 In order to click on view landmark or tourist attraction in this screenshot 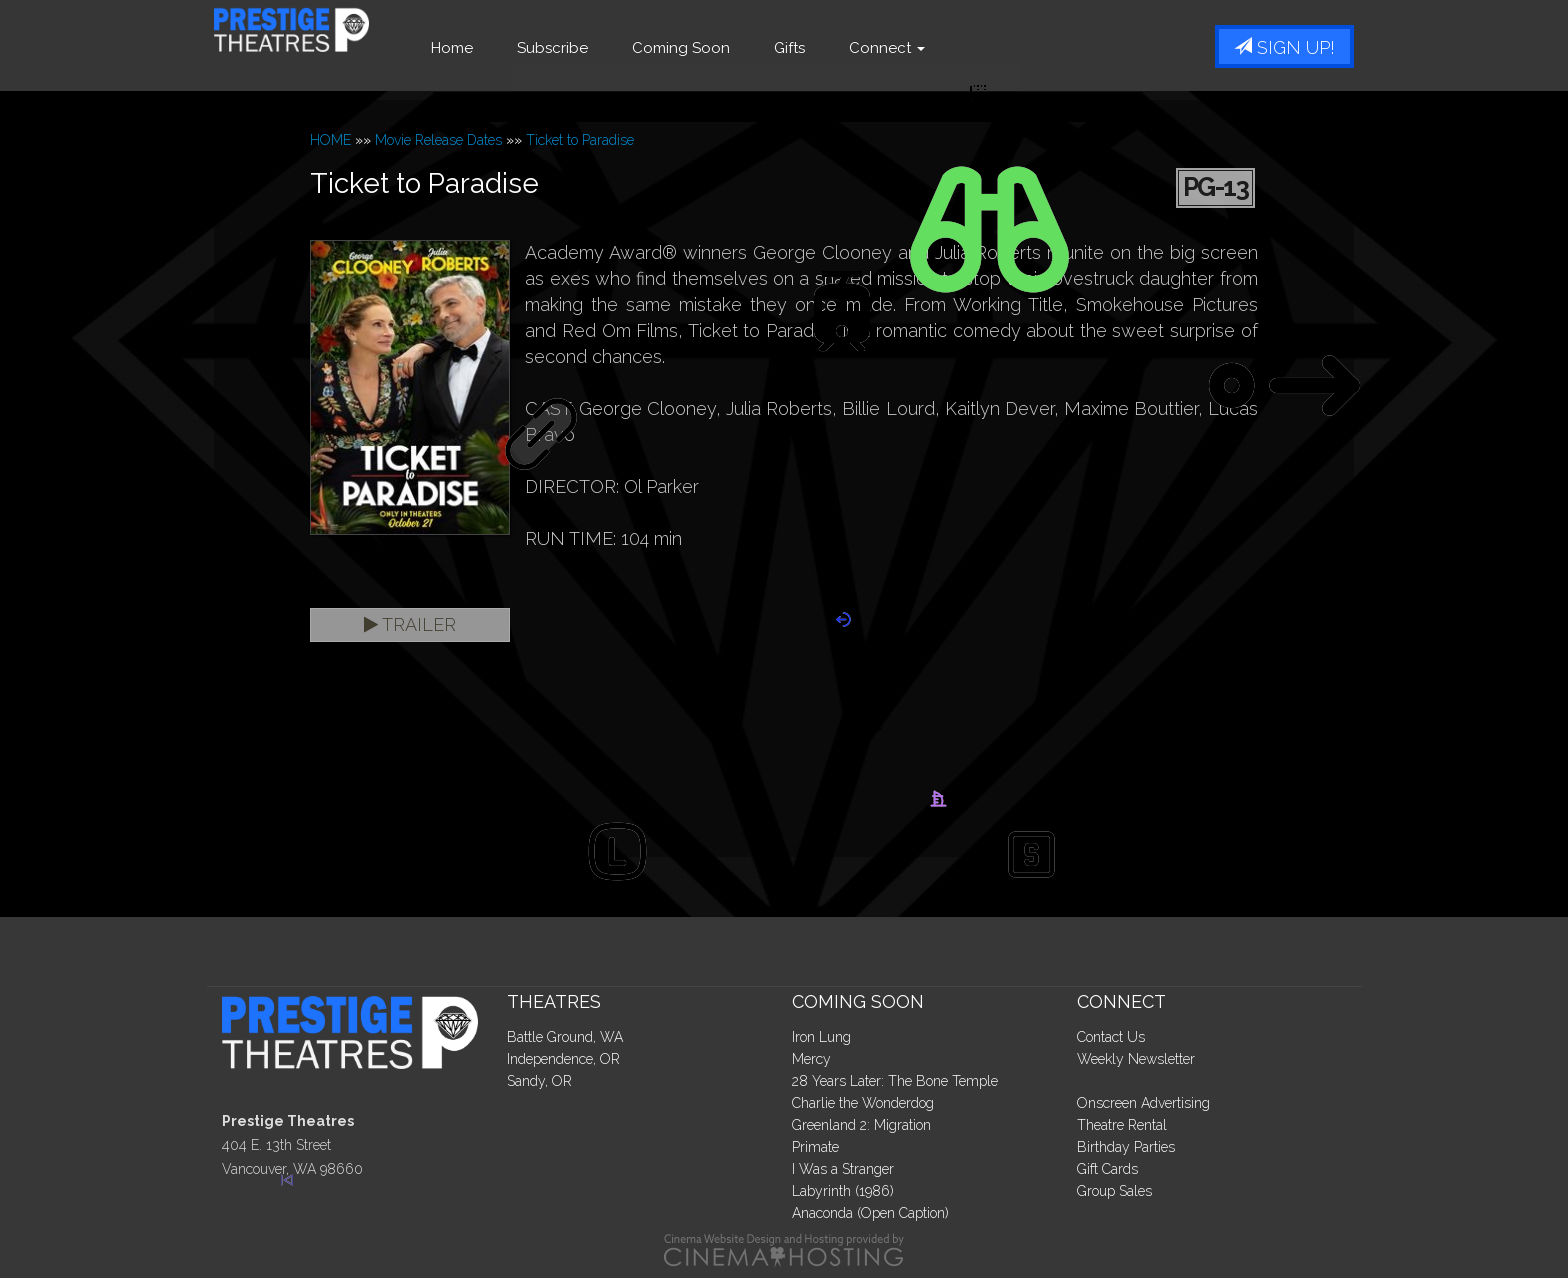, I will do `click(938, 798)`.